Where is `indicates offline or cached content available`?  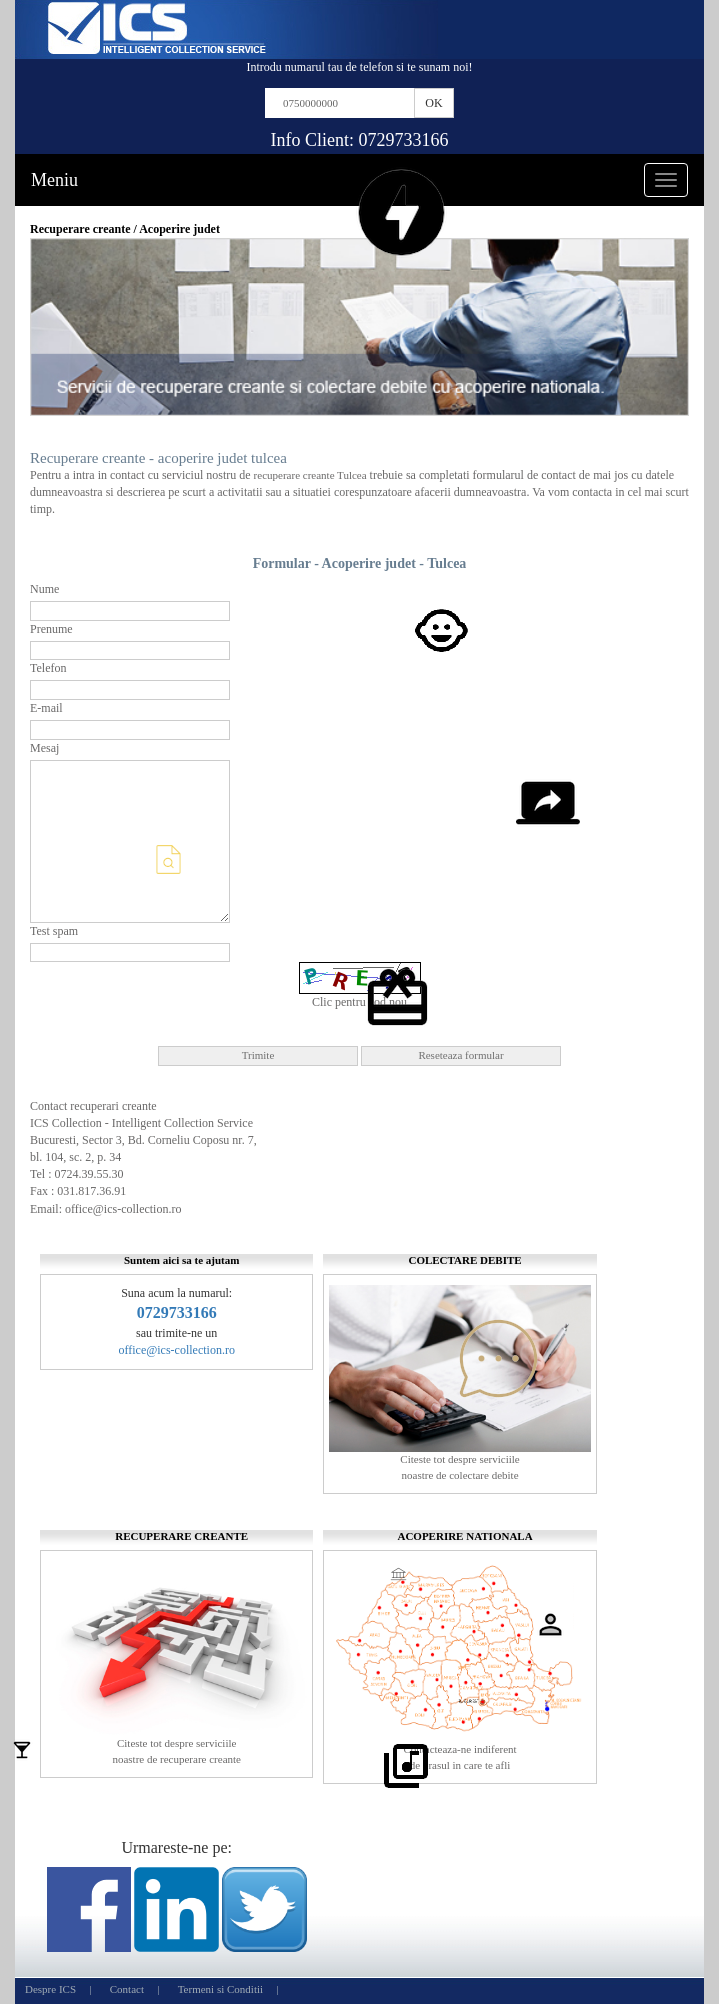 indicates offline or cached content available is located at coordinates (401, 212).